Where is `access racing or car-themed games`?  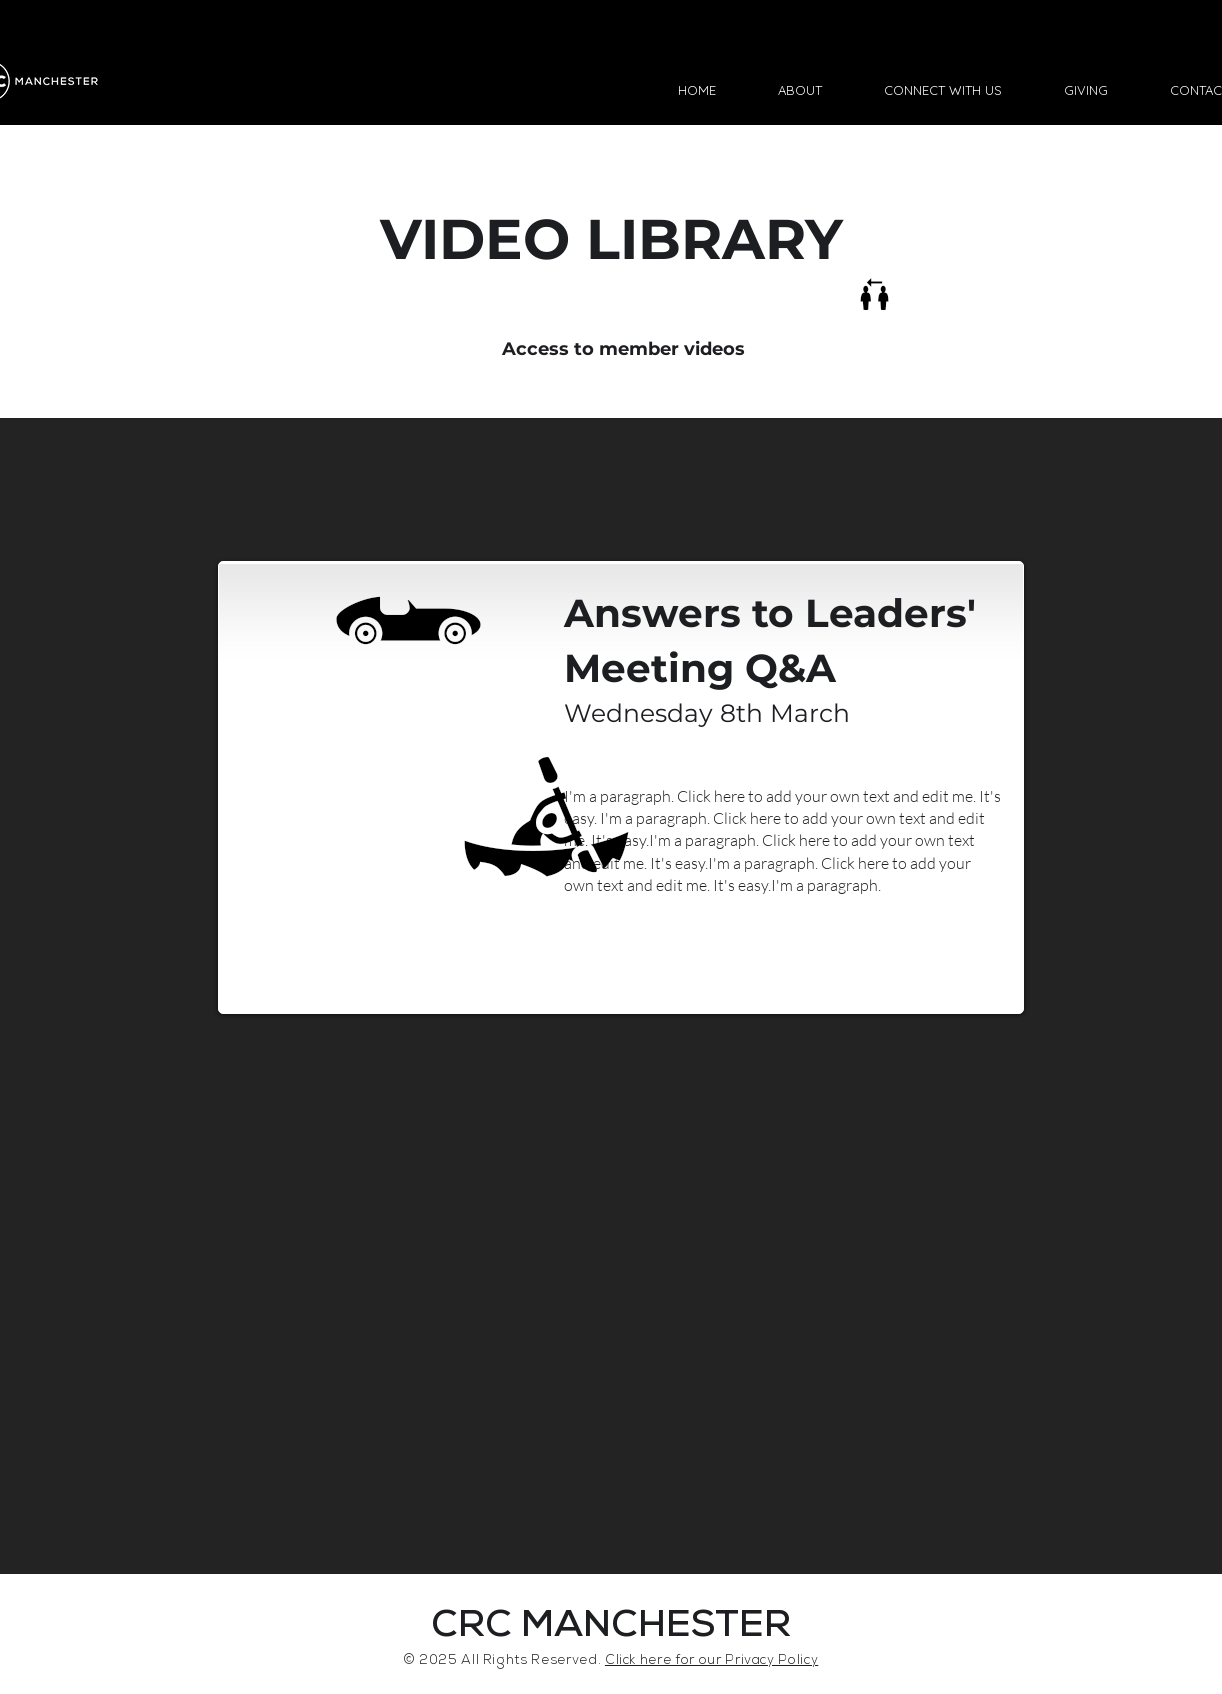 access racing or car-themed games is located at coordinates (408, 620).